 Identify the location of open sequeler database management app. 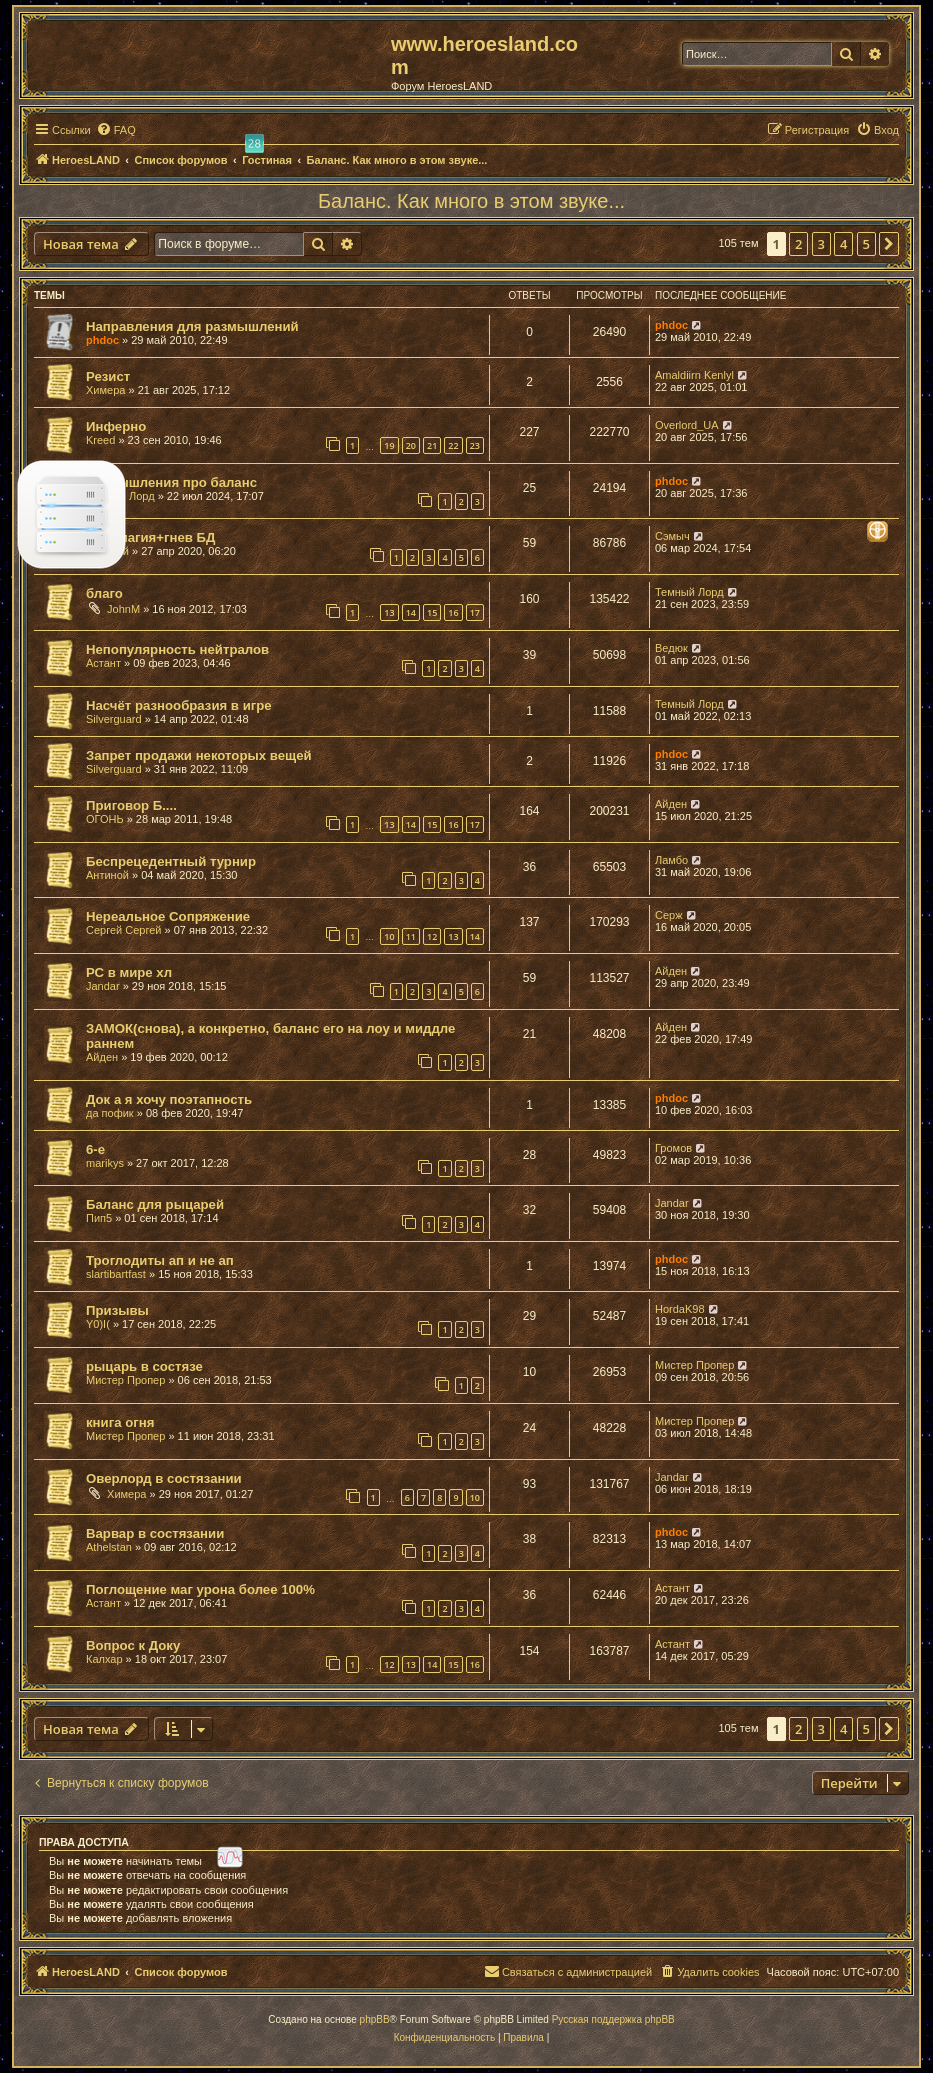
(71, 514).